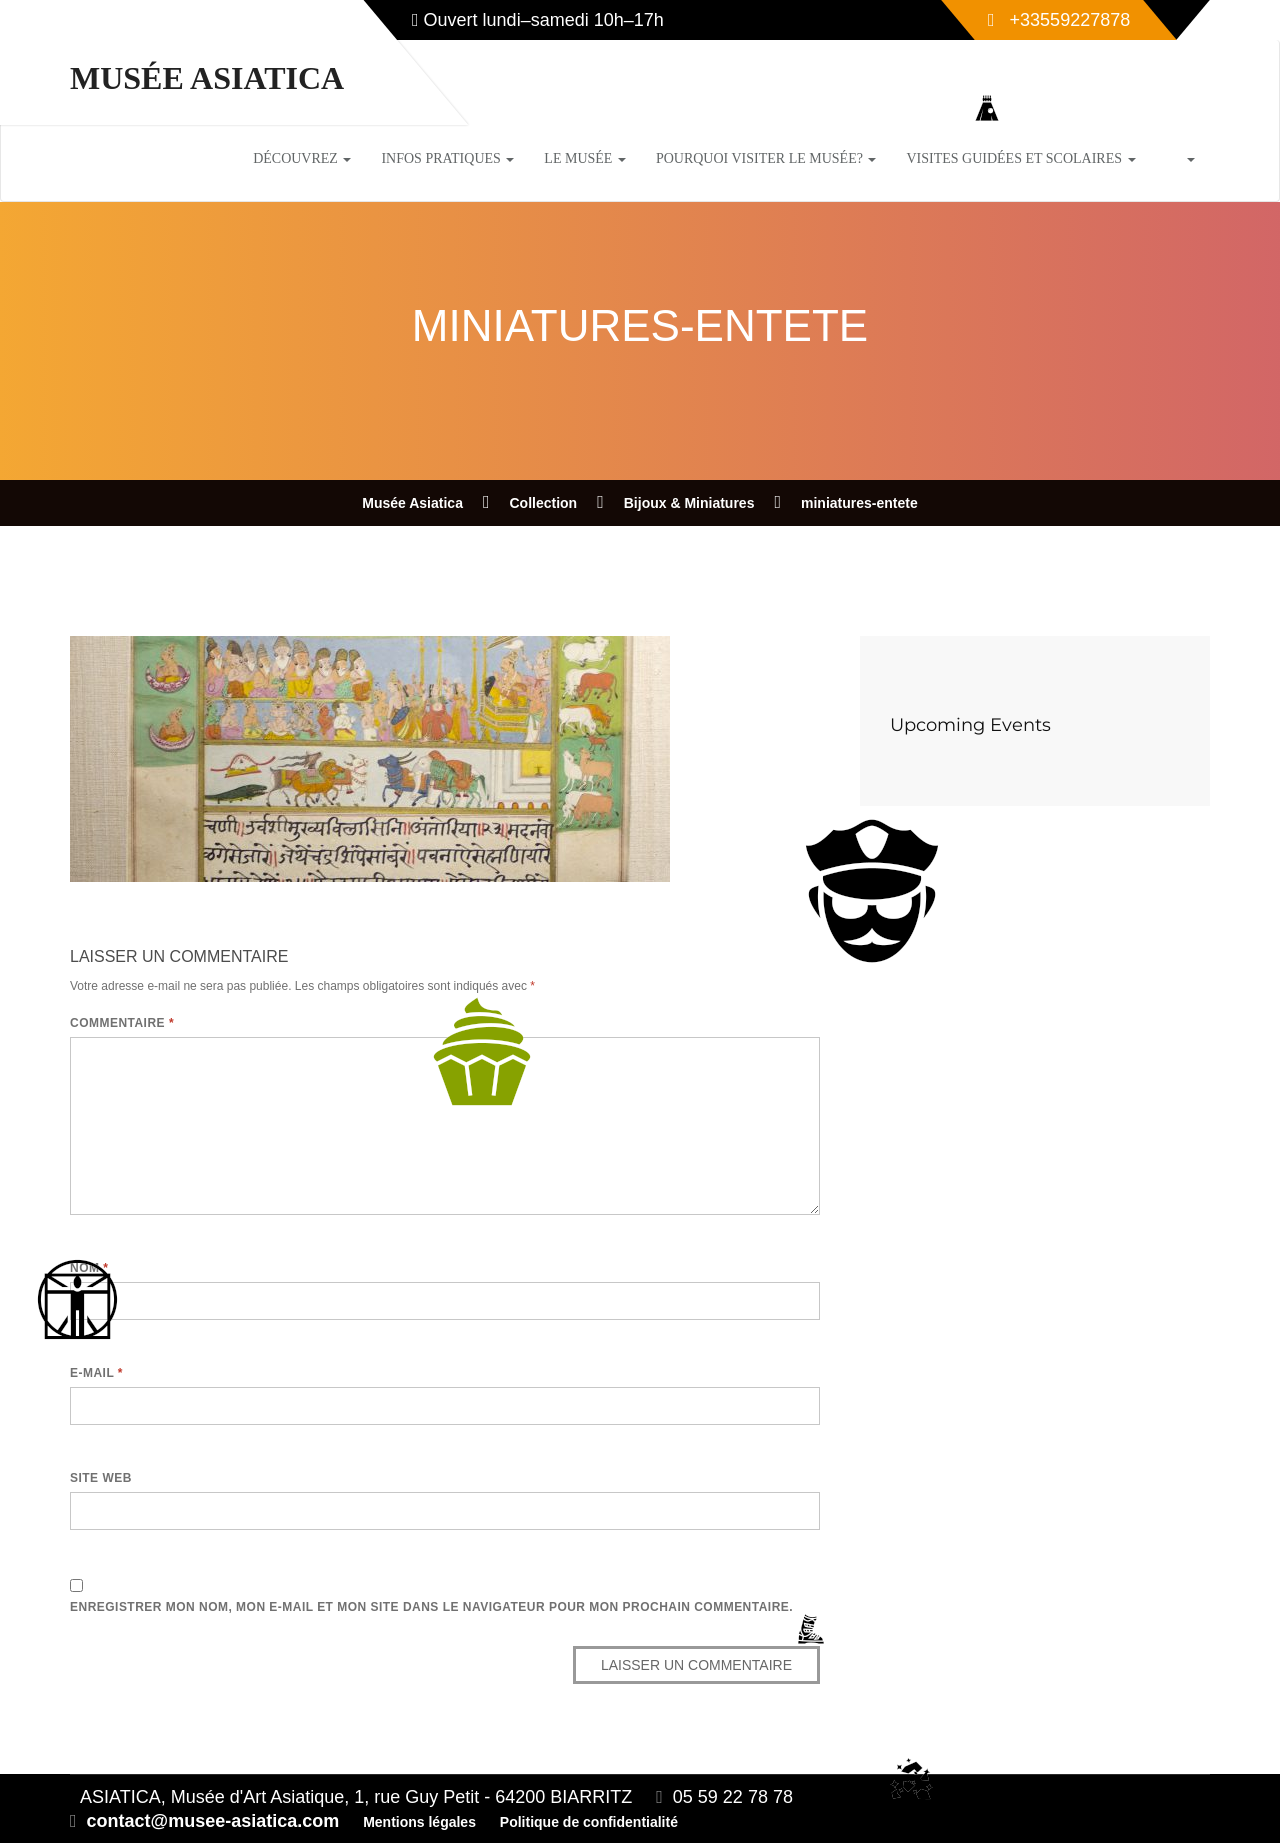 The width and height of the screenshot is (1280, 1843). Describe the element at coordinates (482, 1049) in the screenshot. I see `access bakery or dessert options` at that location.